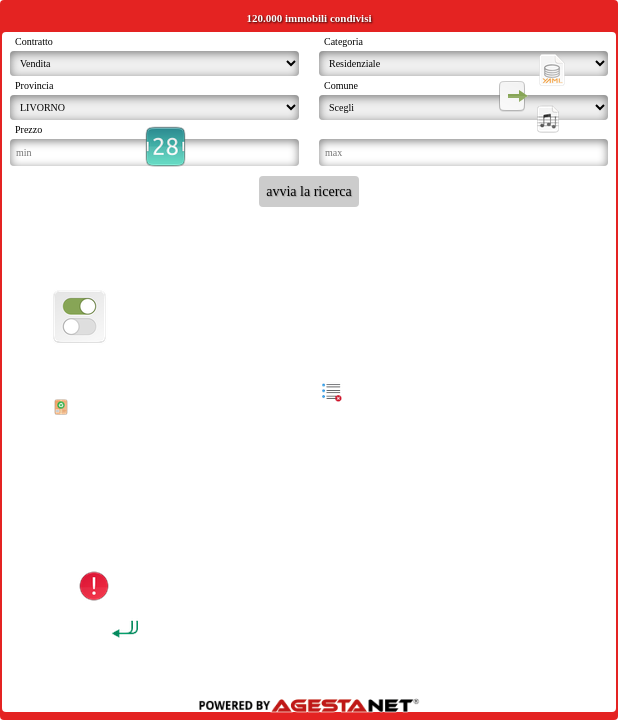 This screenshot has height=720, width=618. What do you see at coordinates (94, 586) in the screenshot?
I see `indicates an application error or crash` at bounding box center [94, 586].